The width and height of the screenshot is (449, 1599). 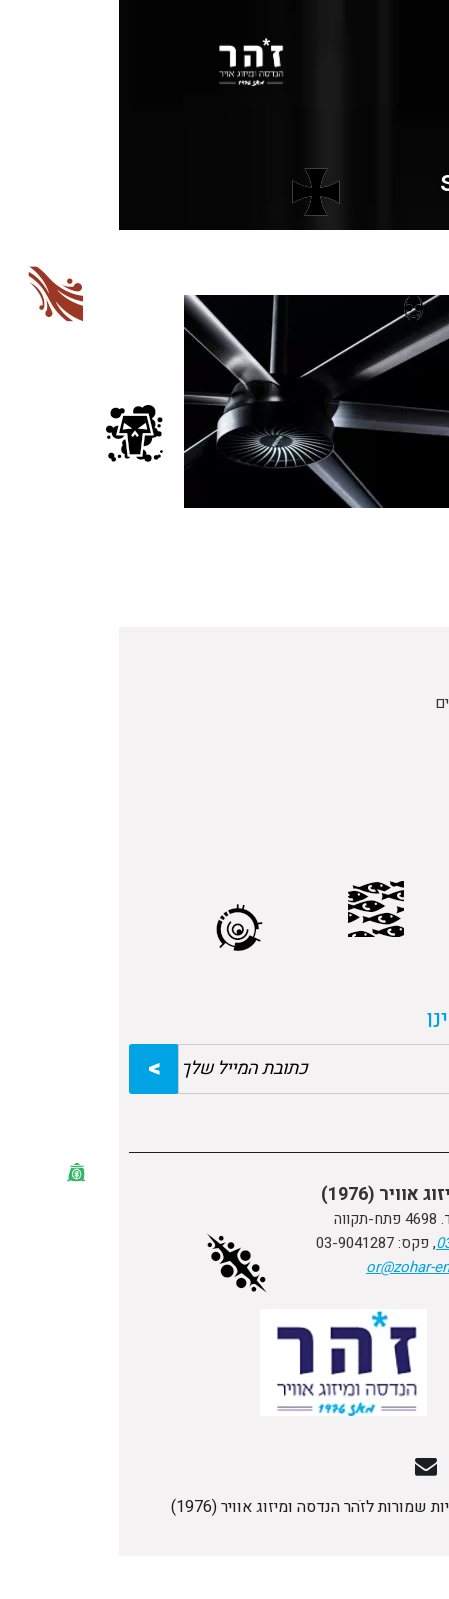 I want to click on indicates water or stream-related content, so click(x=55, y=293).